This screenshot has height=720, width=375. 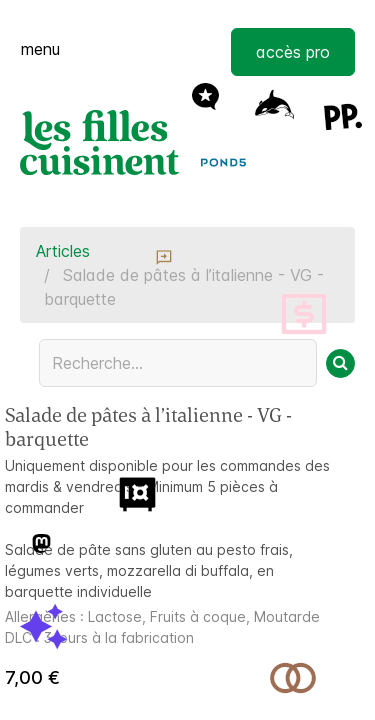 What do you see at coordinates (164, 257) in the screenshot?
I see `forward a chat message` at bounding box center [164, 257].